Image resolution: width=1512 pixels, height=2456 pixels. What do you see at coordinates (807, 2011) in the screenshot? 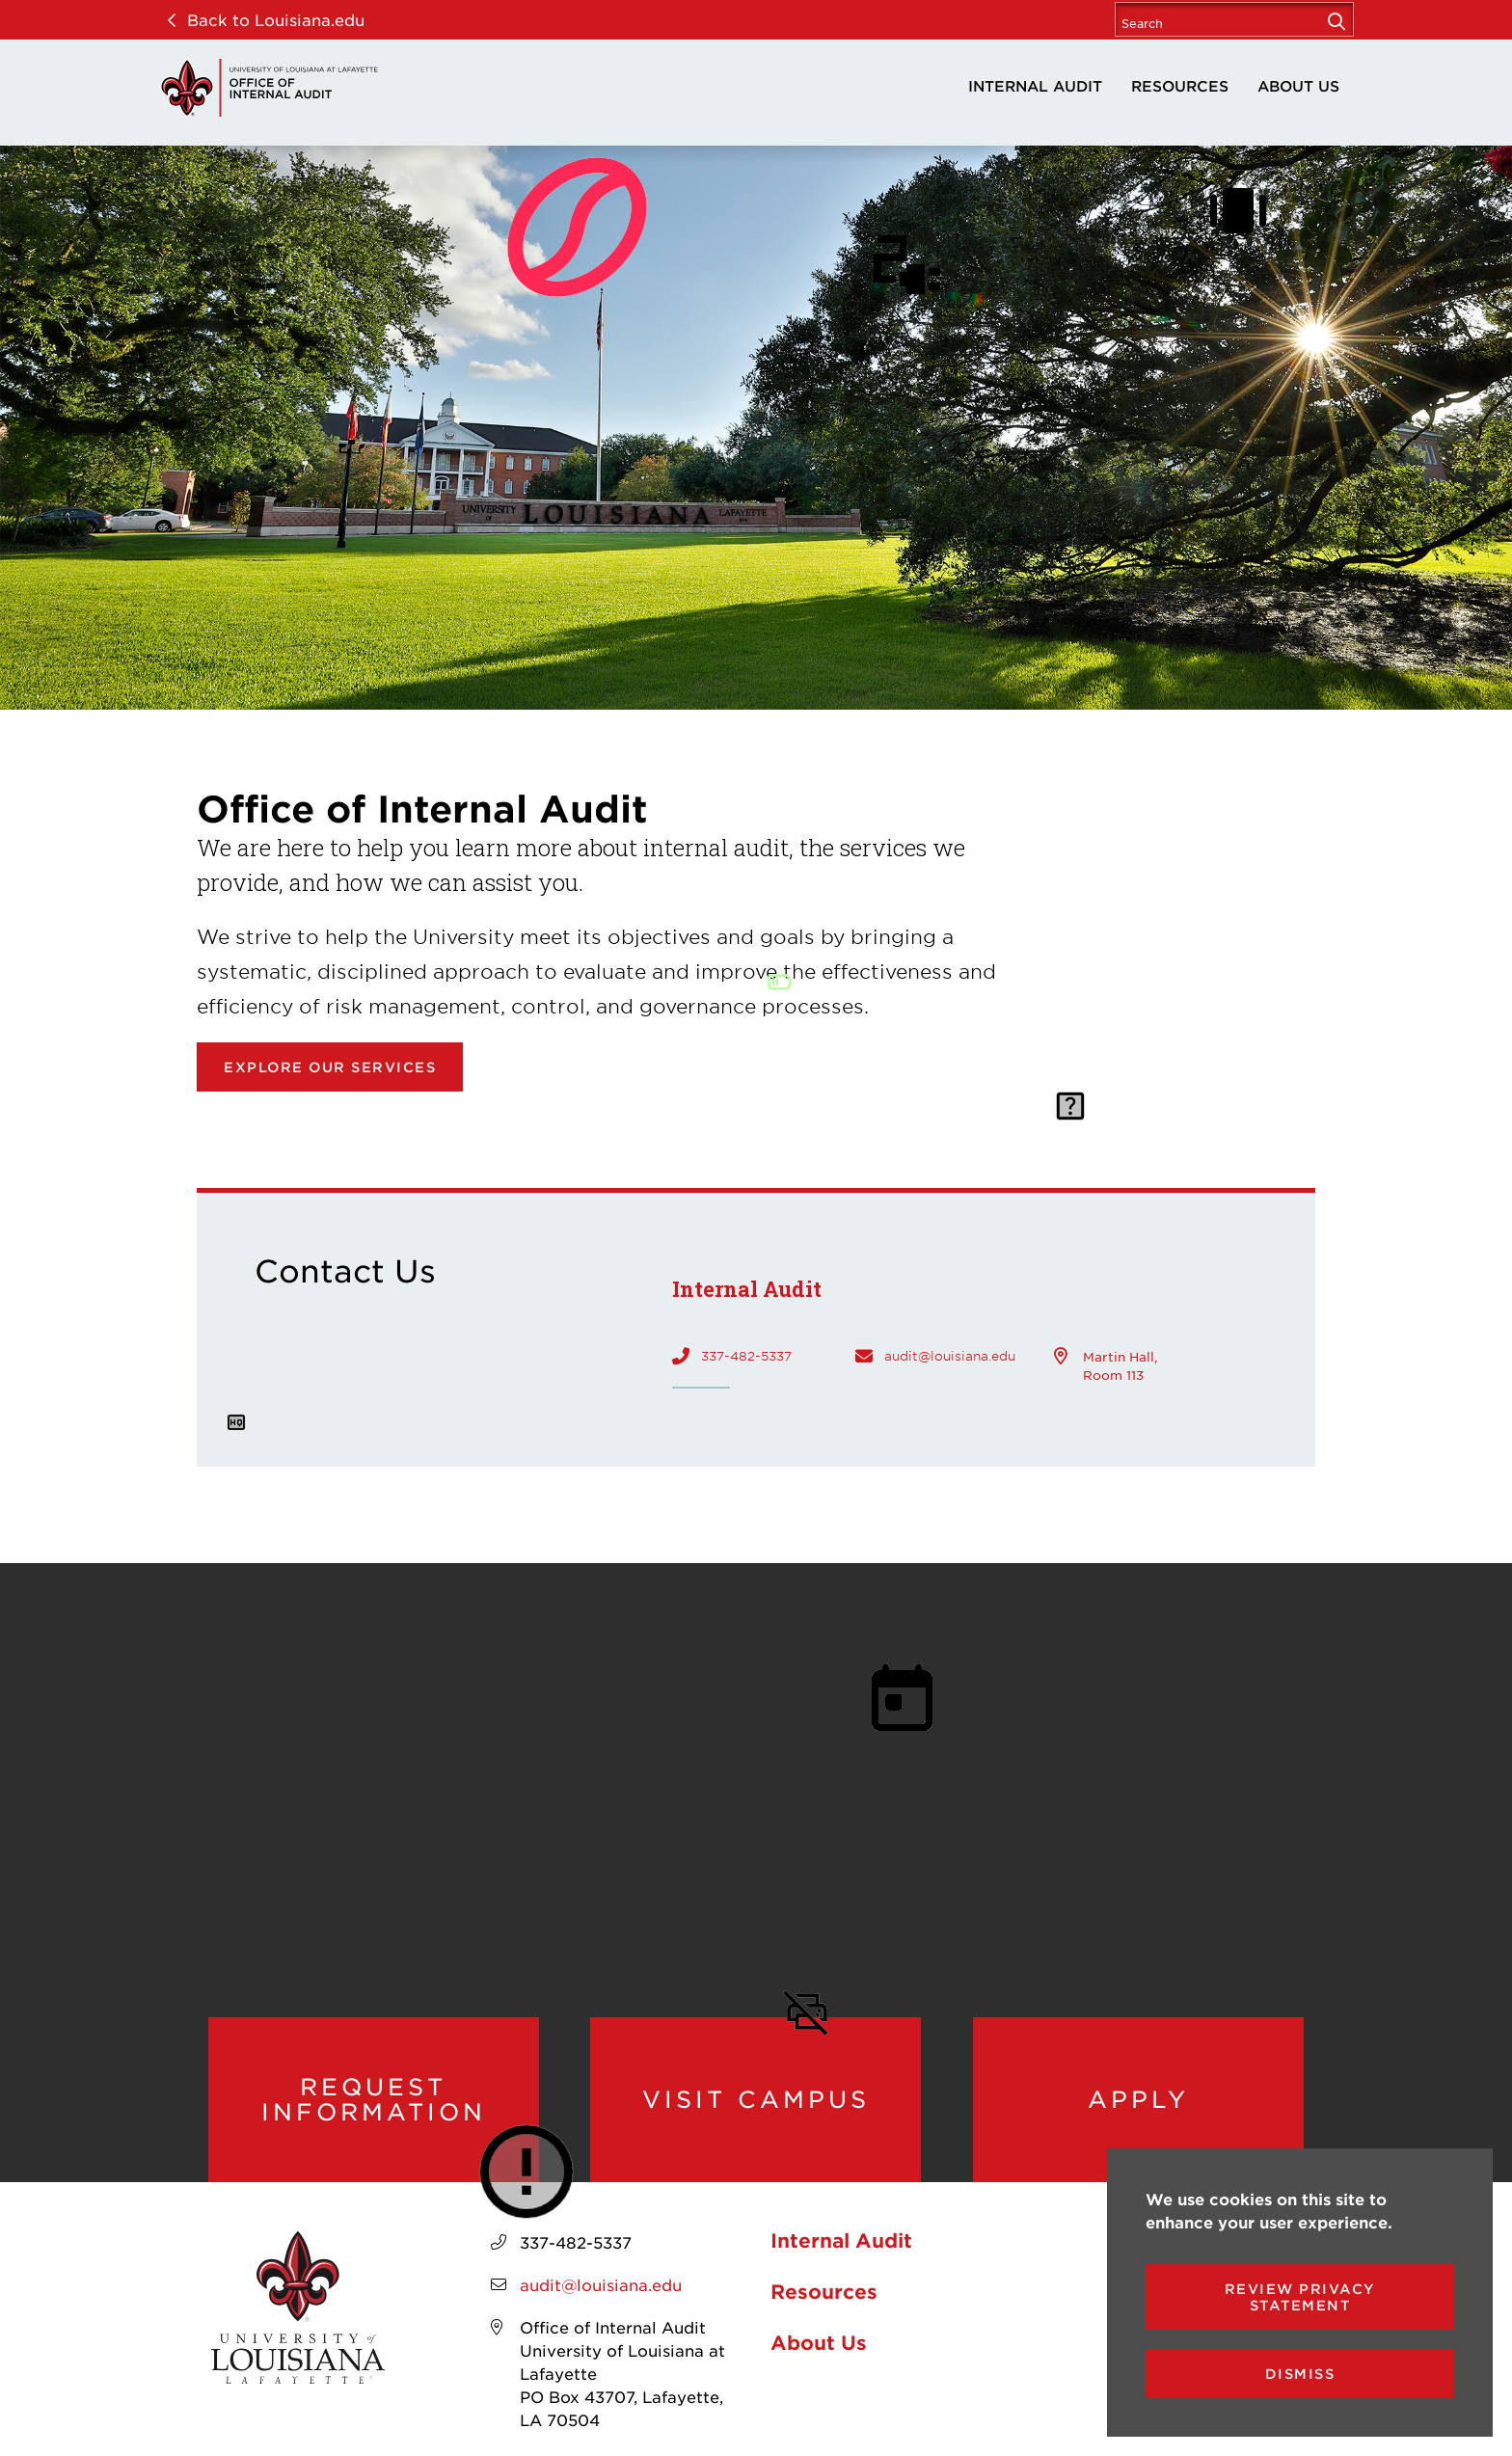
I see `printing is disabled or unavailable` at bounding box center [807, 2011].